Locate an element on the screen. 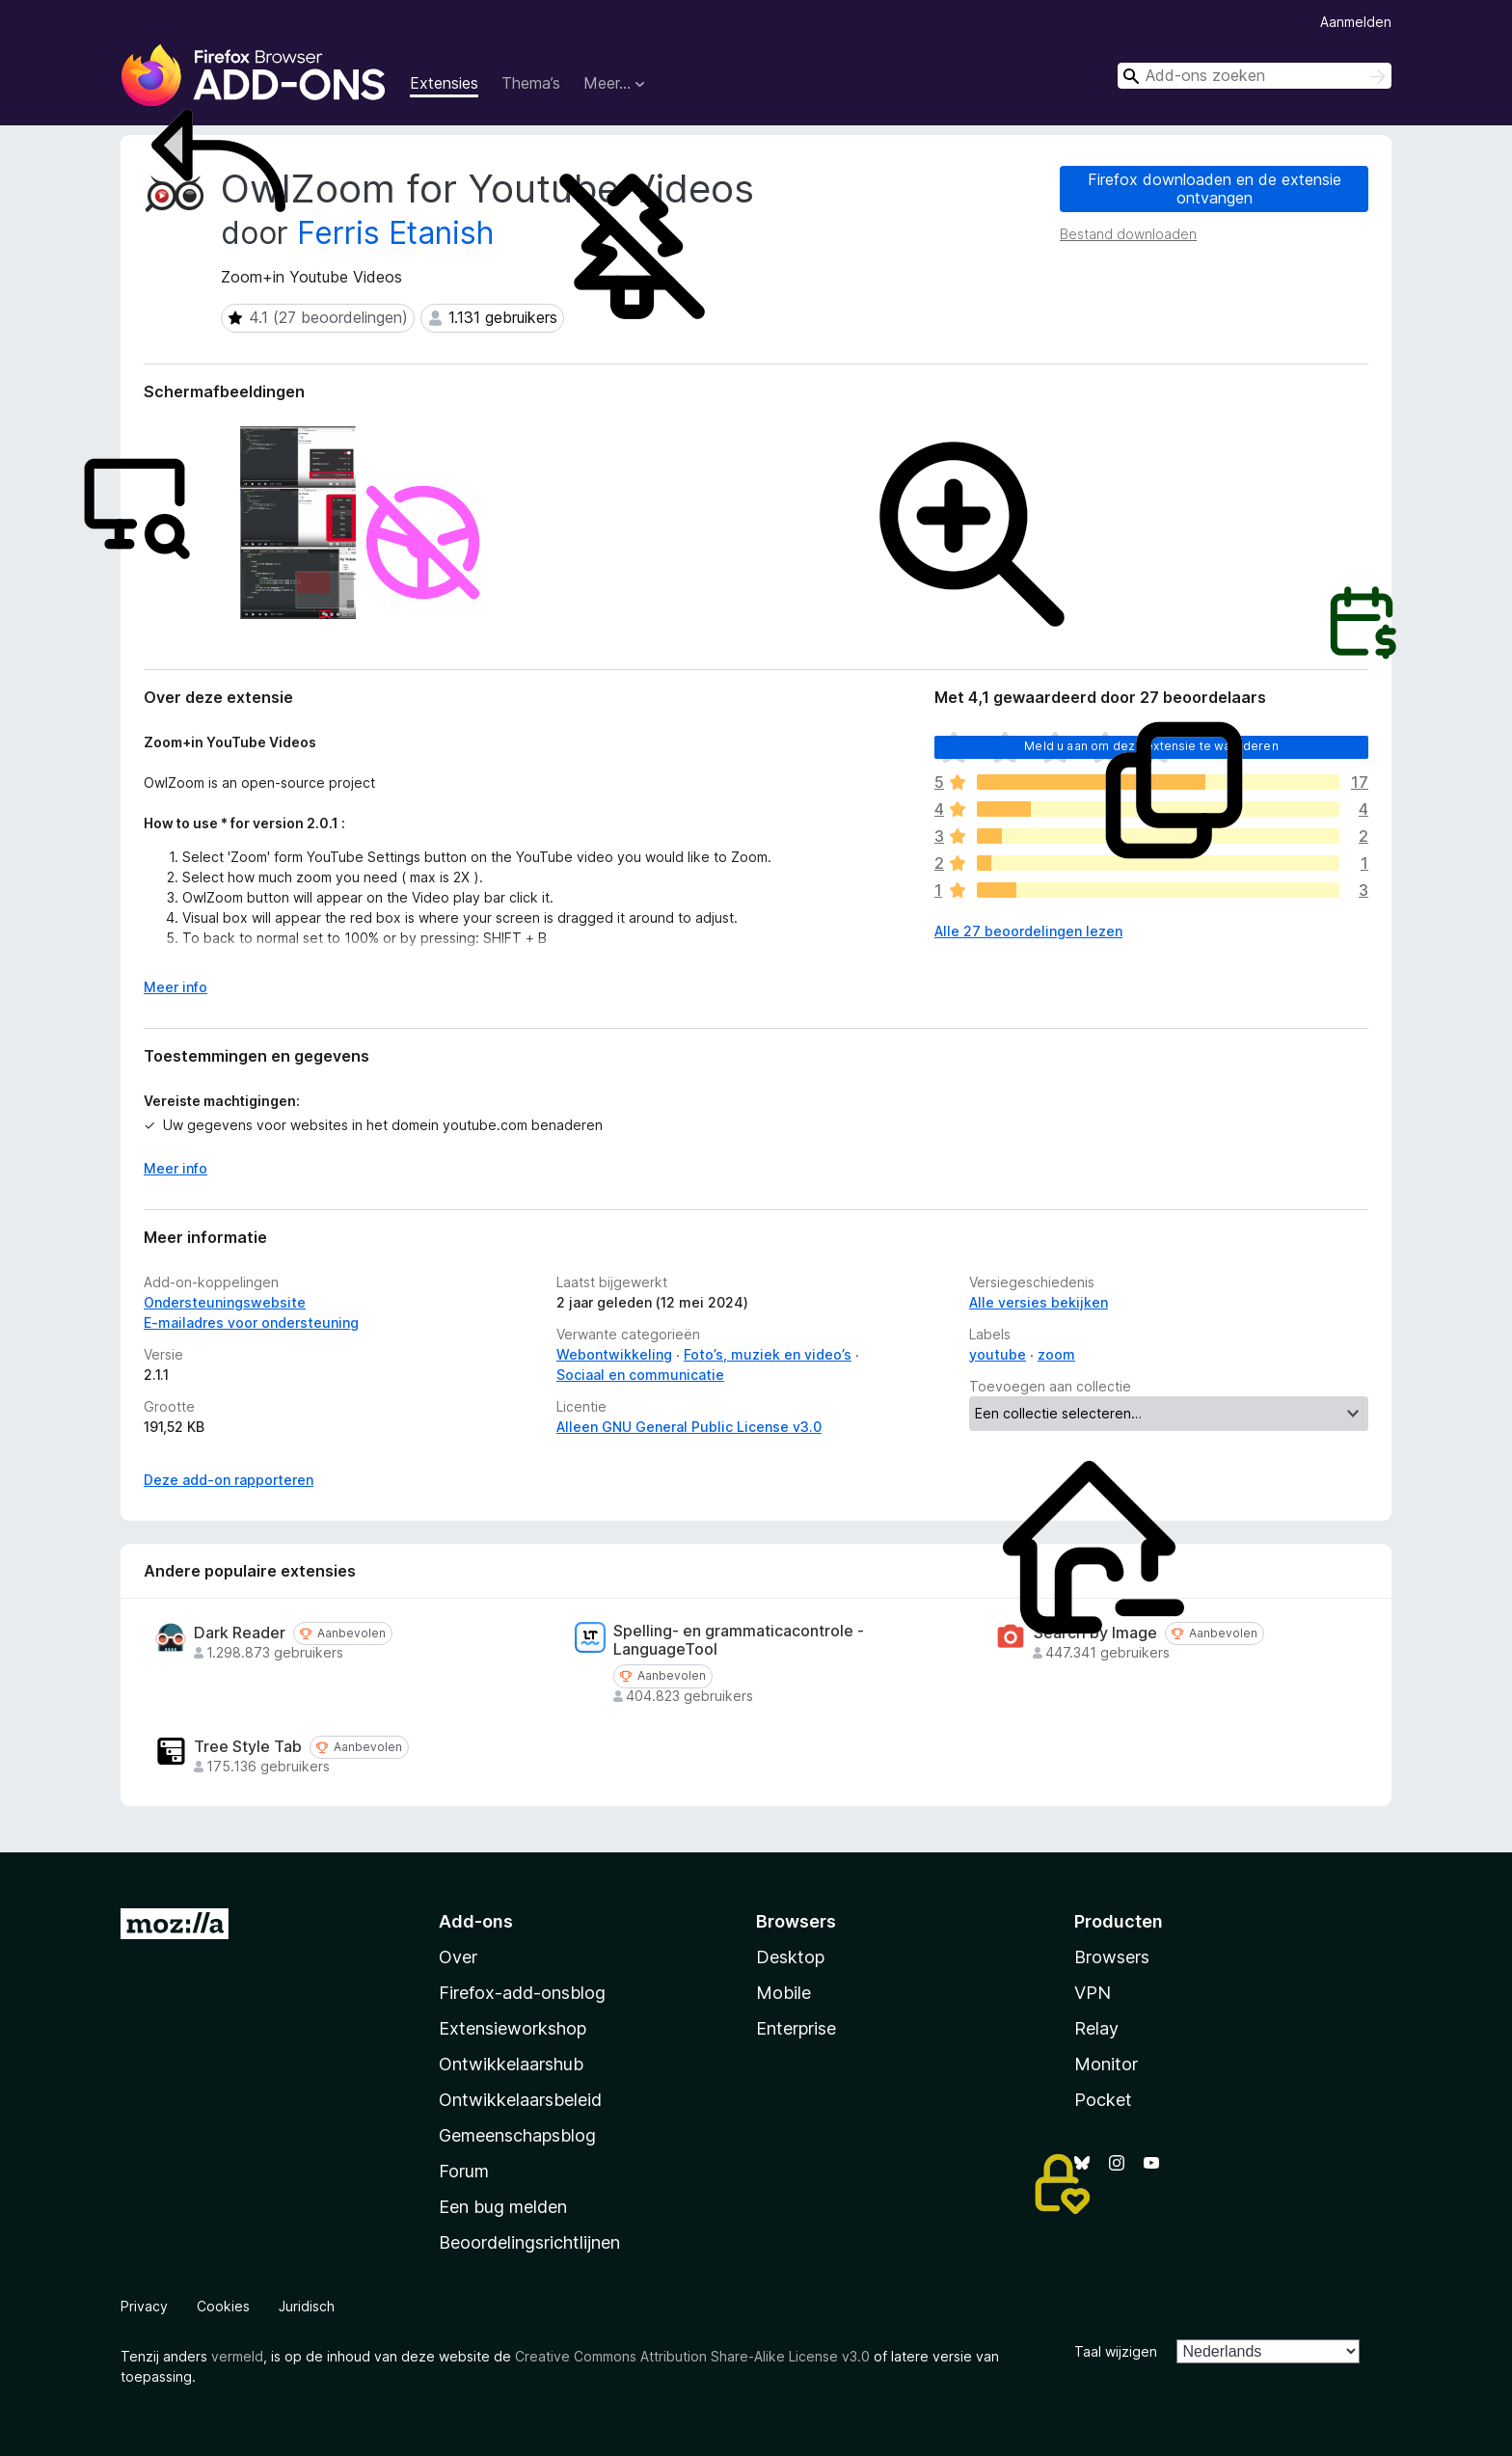 Image resolution: width=1512 pixels, height=2456 pixels. view payment schedule or billing dates is located at coordinates (1362, 621).